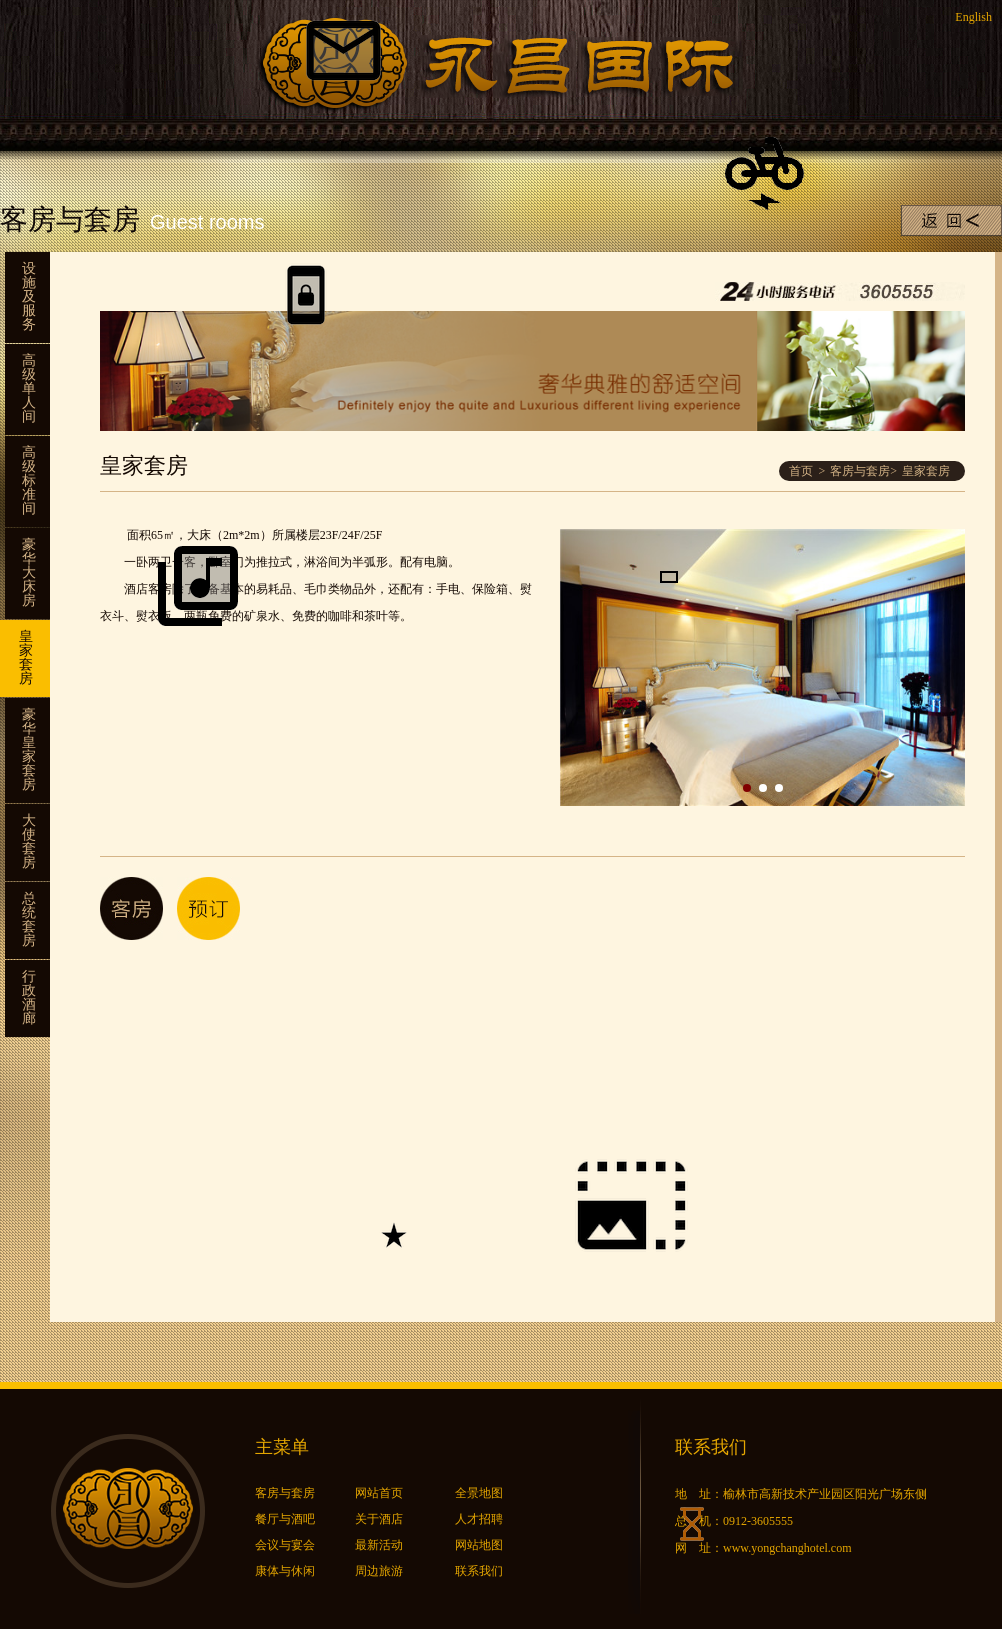 Image resolution: width=1002 pixels, height=1629 pixels. What do you see at coordinates (764, 173) in the screenshot?
I see `select electric bike as transportation mode` at bounding box center [764, 173].